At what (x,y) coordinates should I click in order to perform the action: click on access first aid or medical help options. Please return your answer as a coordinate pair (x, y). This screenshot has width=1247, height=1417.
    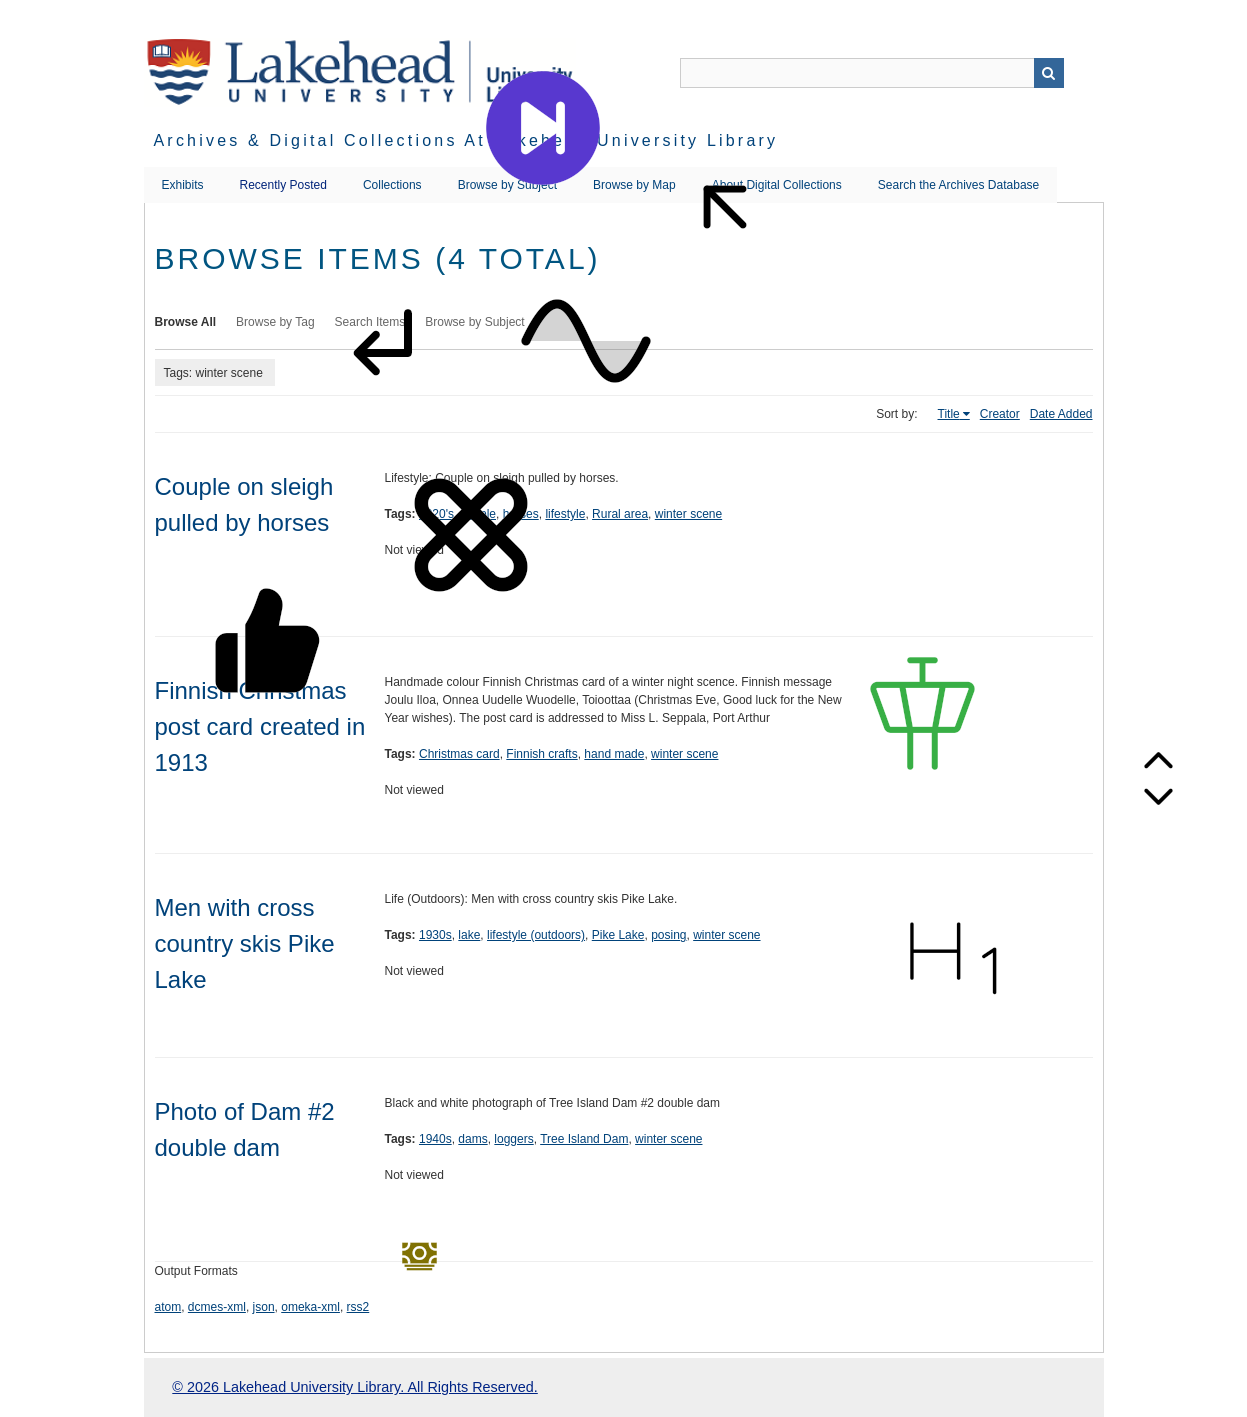
    Looking at the image, I should click on (471, 535).